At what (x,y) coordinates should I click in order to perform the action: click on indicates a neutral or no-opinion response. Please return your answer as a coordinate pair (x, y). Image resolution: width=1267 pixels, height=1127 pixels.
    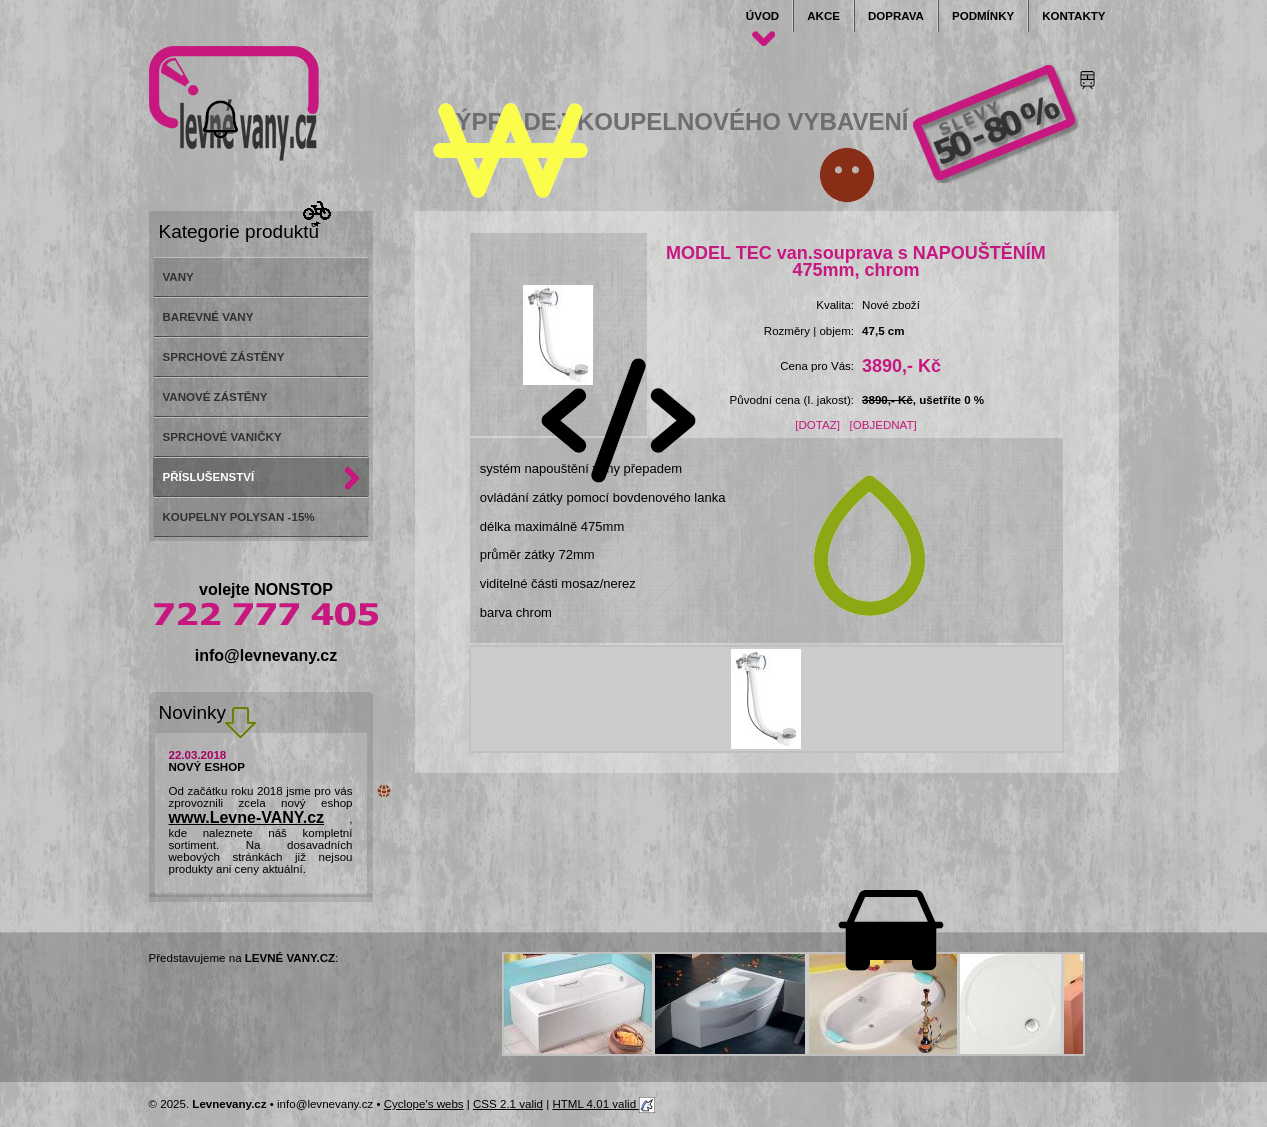
    Looking at the image, I should click on (847, 175).